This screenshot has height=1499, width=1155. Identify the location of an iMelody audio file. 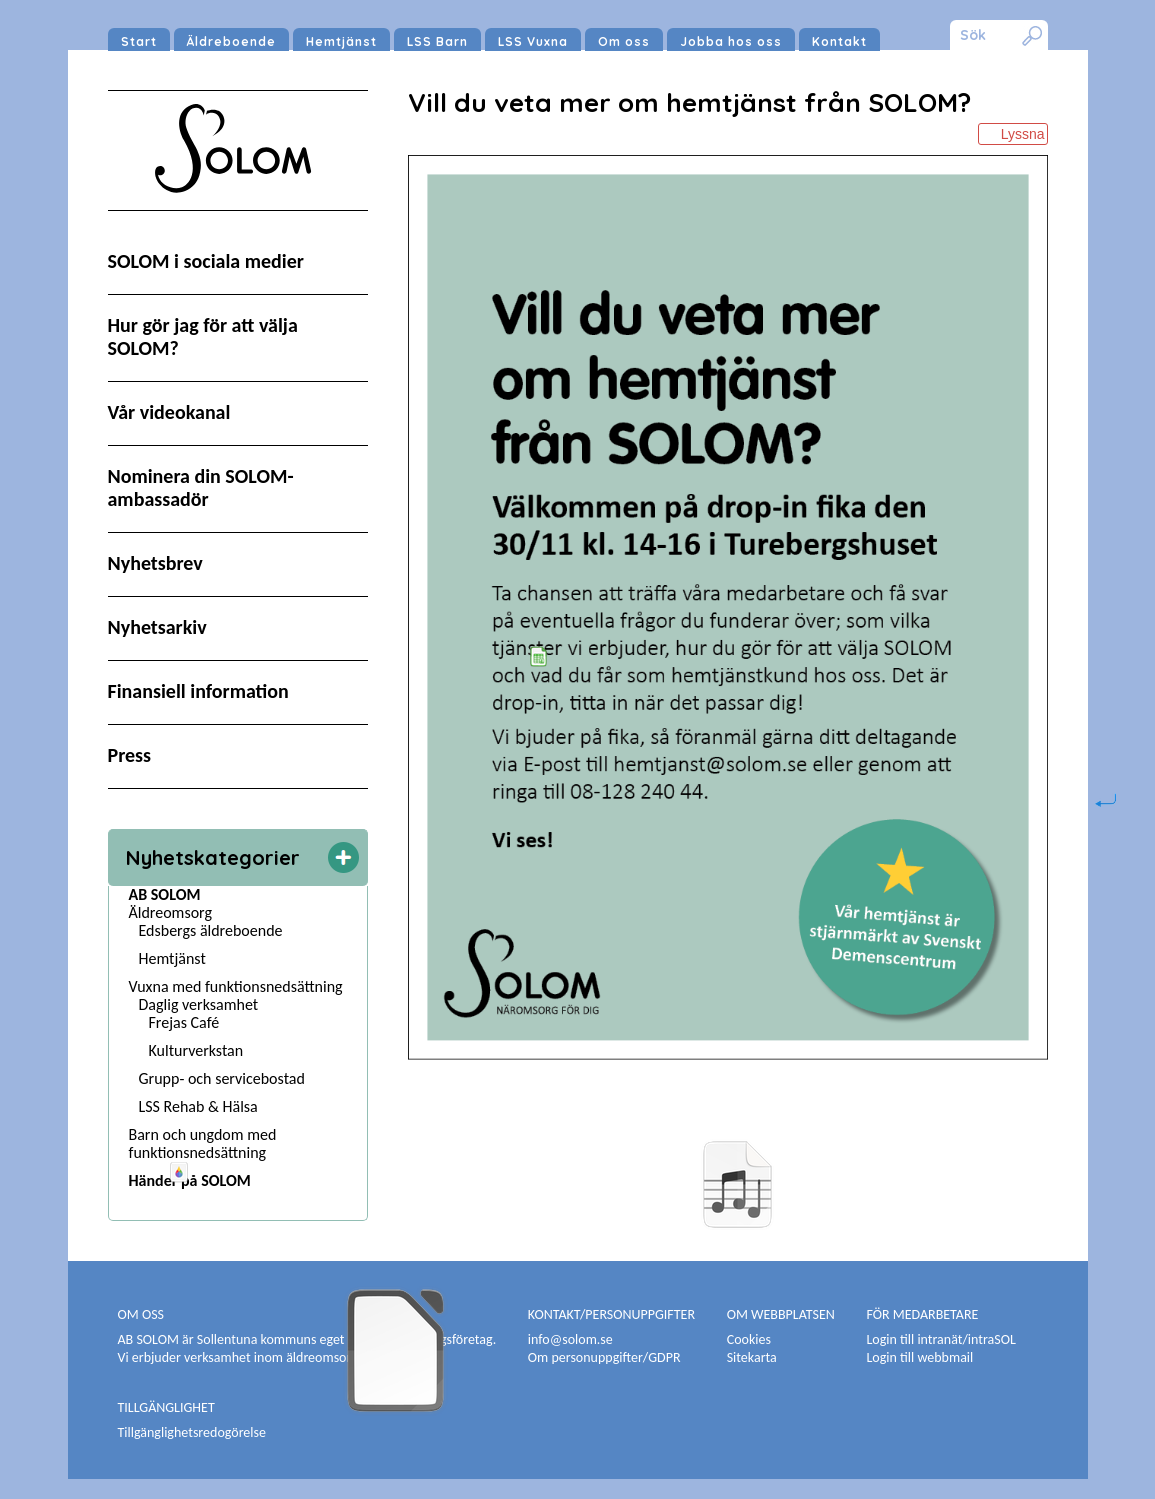
(737, 1184).